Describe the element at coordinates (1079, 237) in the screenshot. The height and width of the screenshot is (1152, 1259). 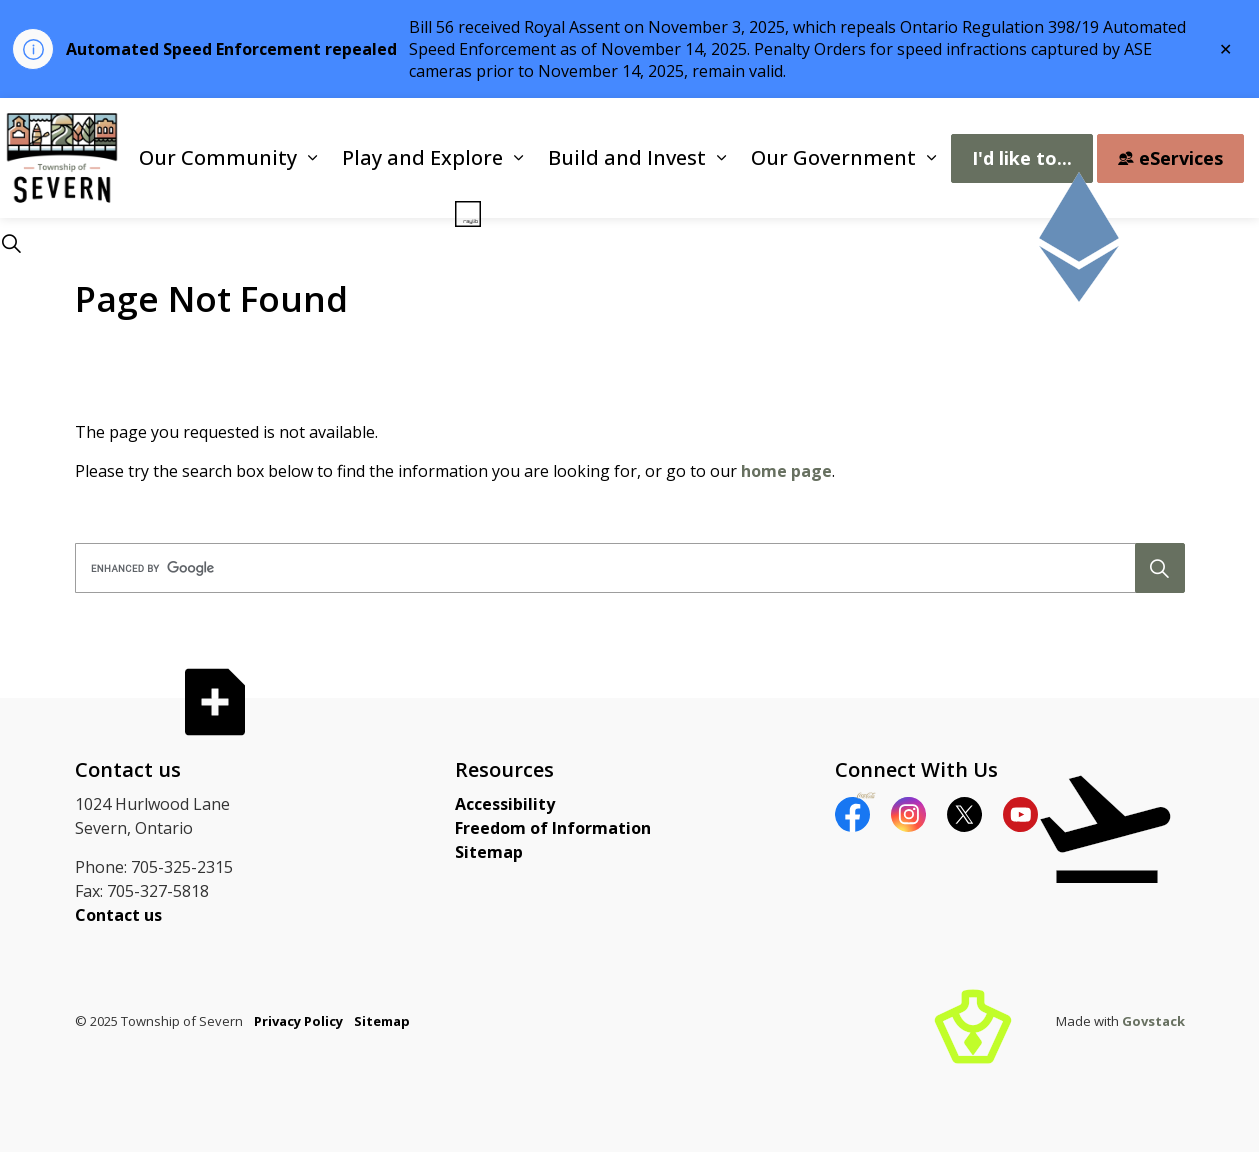
I see `Ethereum cryptocurrency logo` at that location.